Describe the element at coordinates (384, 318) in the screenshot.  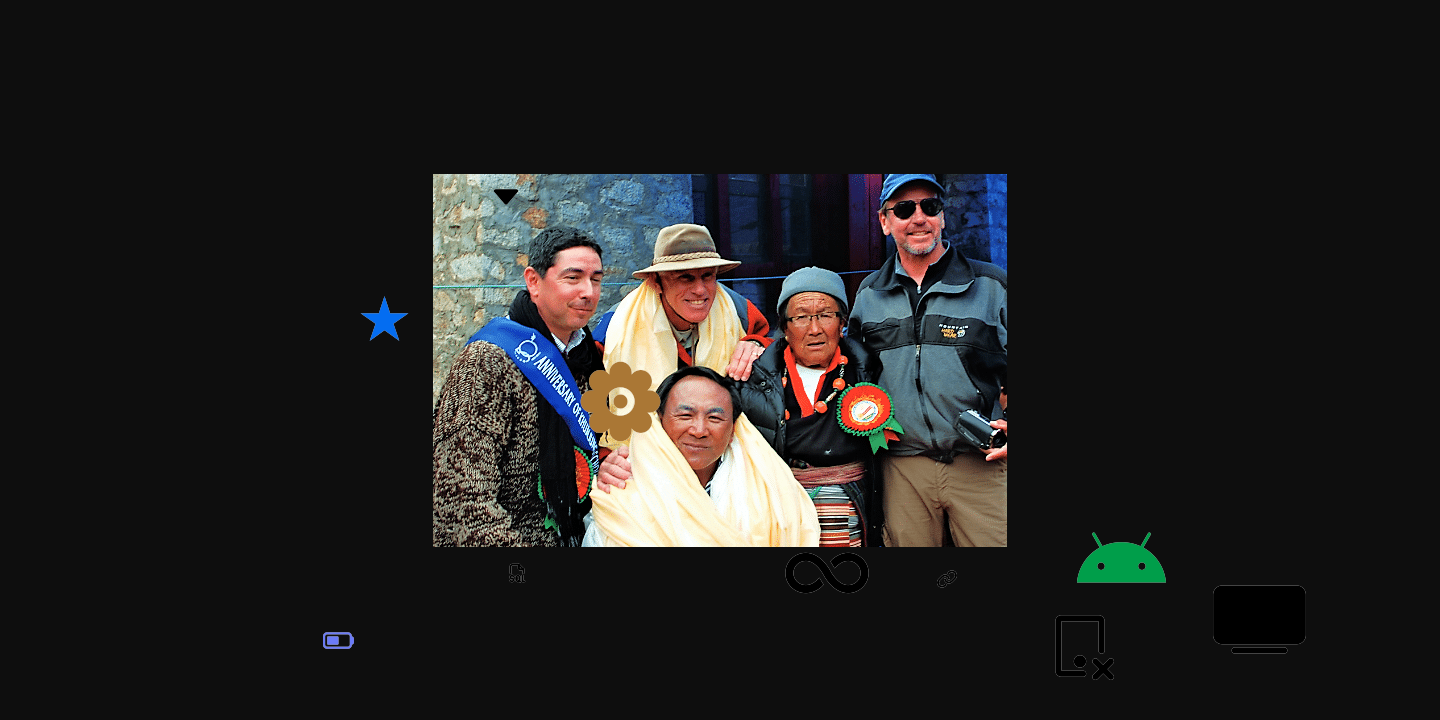
I see `add to favorites` at that location.